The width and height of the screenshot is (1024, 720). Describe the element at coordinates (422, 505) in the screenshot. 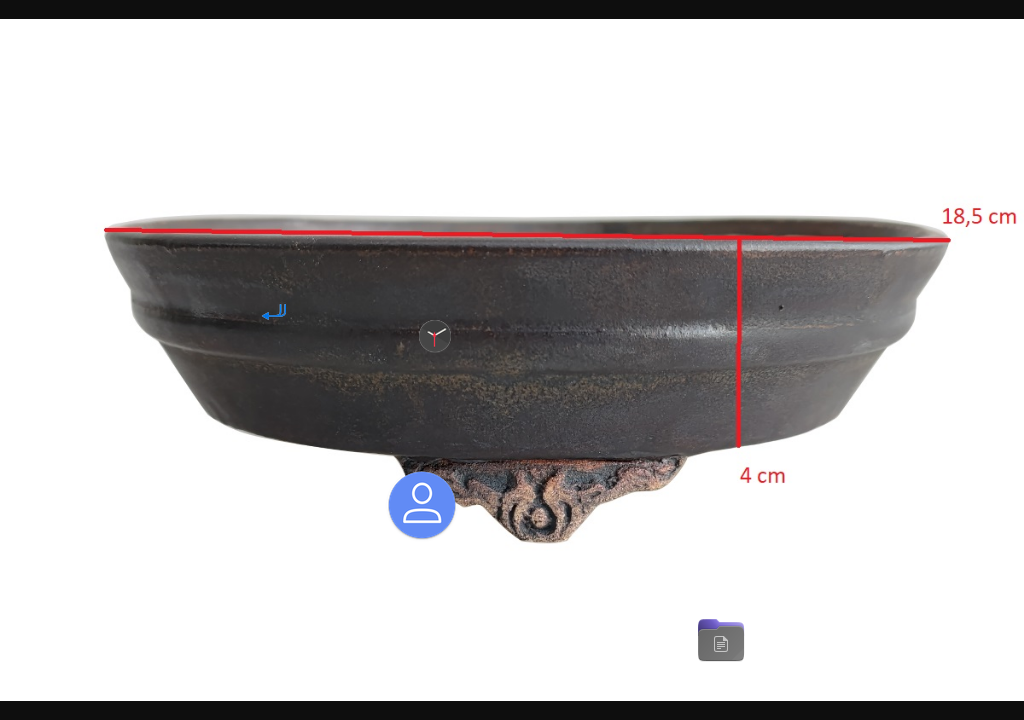

I see `indicates a personal or user-owned item` at that location.